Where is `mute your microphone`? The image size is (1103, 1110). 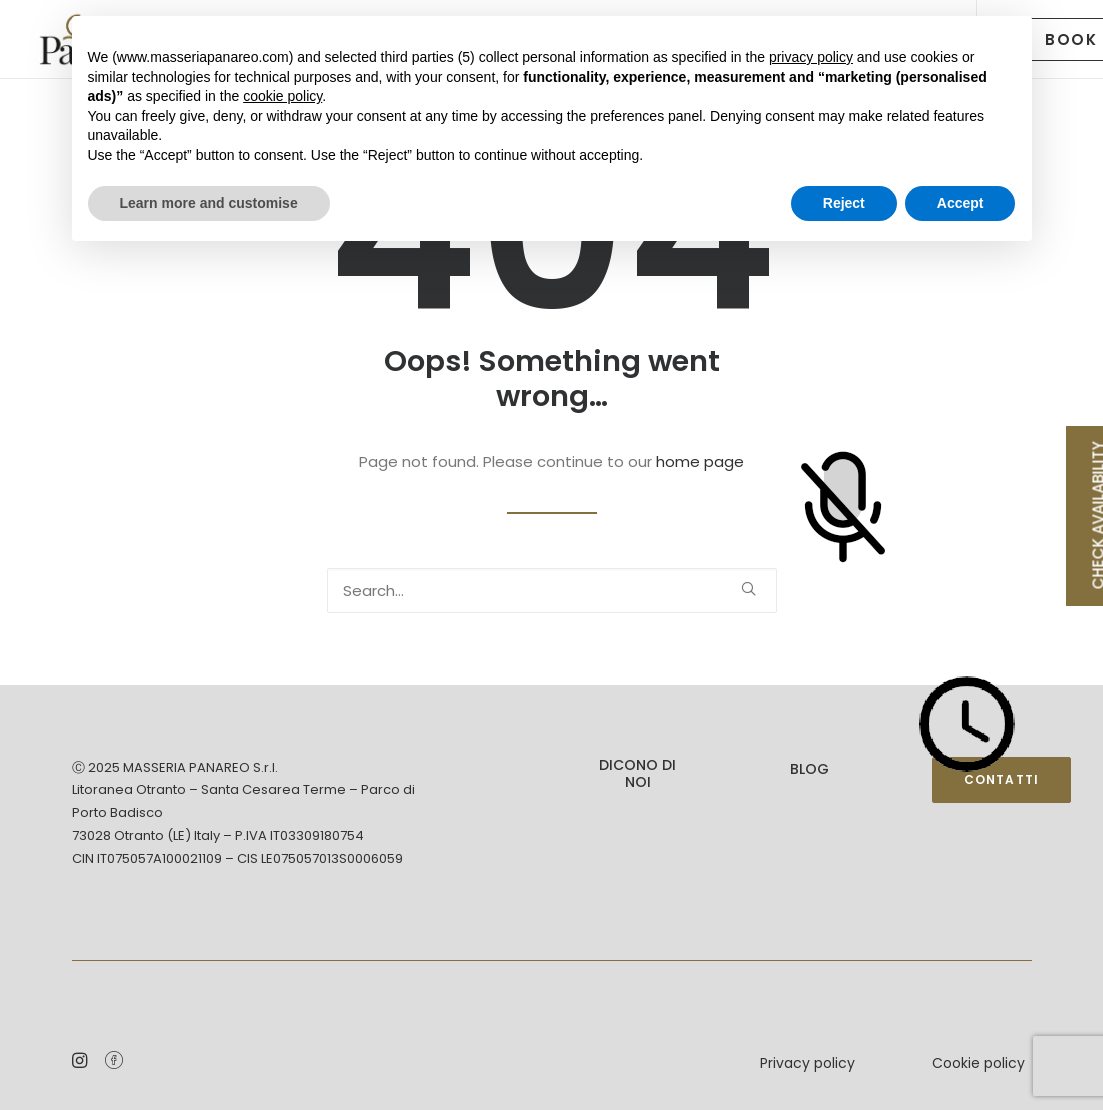
mute your microphone is located at coordinates (843, 505).